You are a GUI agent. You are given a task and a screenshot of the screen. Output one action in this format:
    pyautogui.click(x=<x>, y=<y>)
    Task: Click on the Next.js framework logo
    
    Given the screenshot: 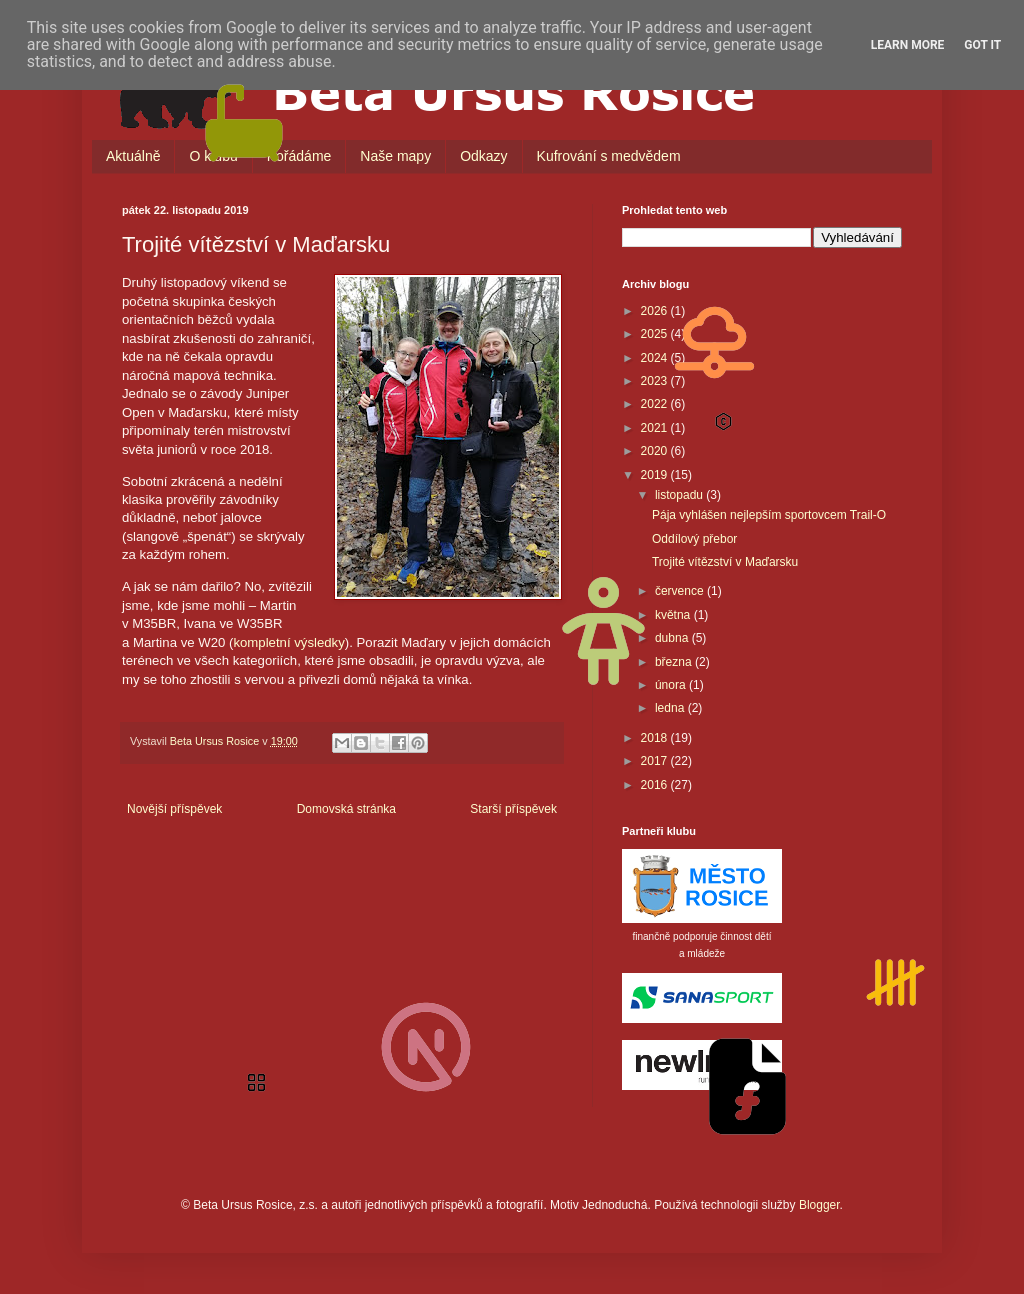 What is the action you would take?
    pyautogui.click(x=426, y=1047)
    